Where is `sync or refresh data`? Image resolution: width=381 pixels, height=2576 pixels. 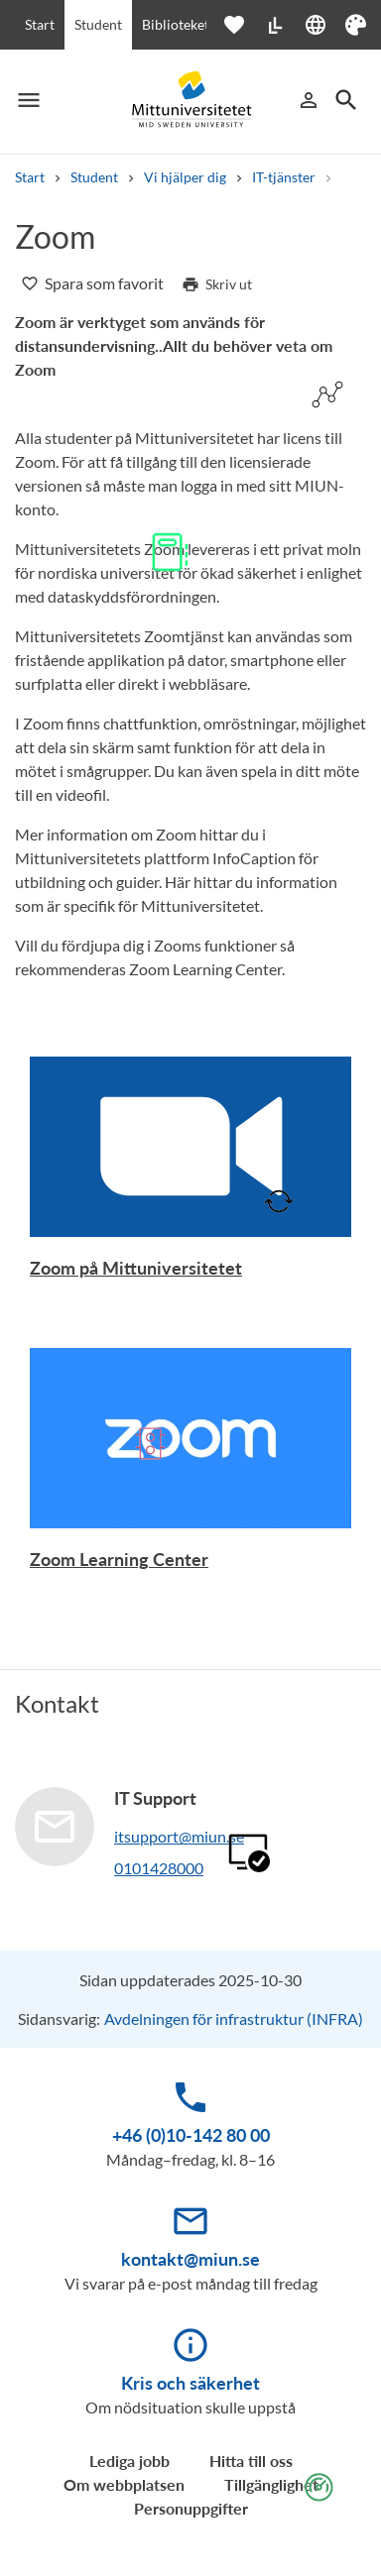
sync or refresh data is located at coordinates (279, 1201).